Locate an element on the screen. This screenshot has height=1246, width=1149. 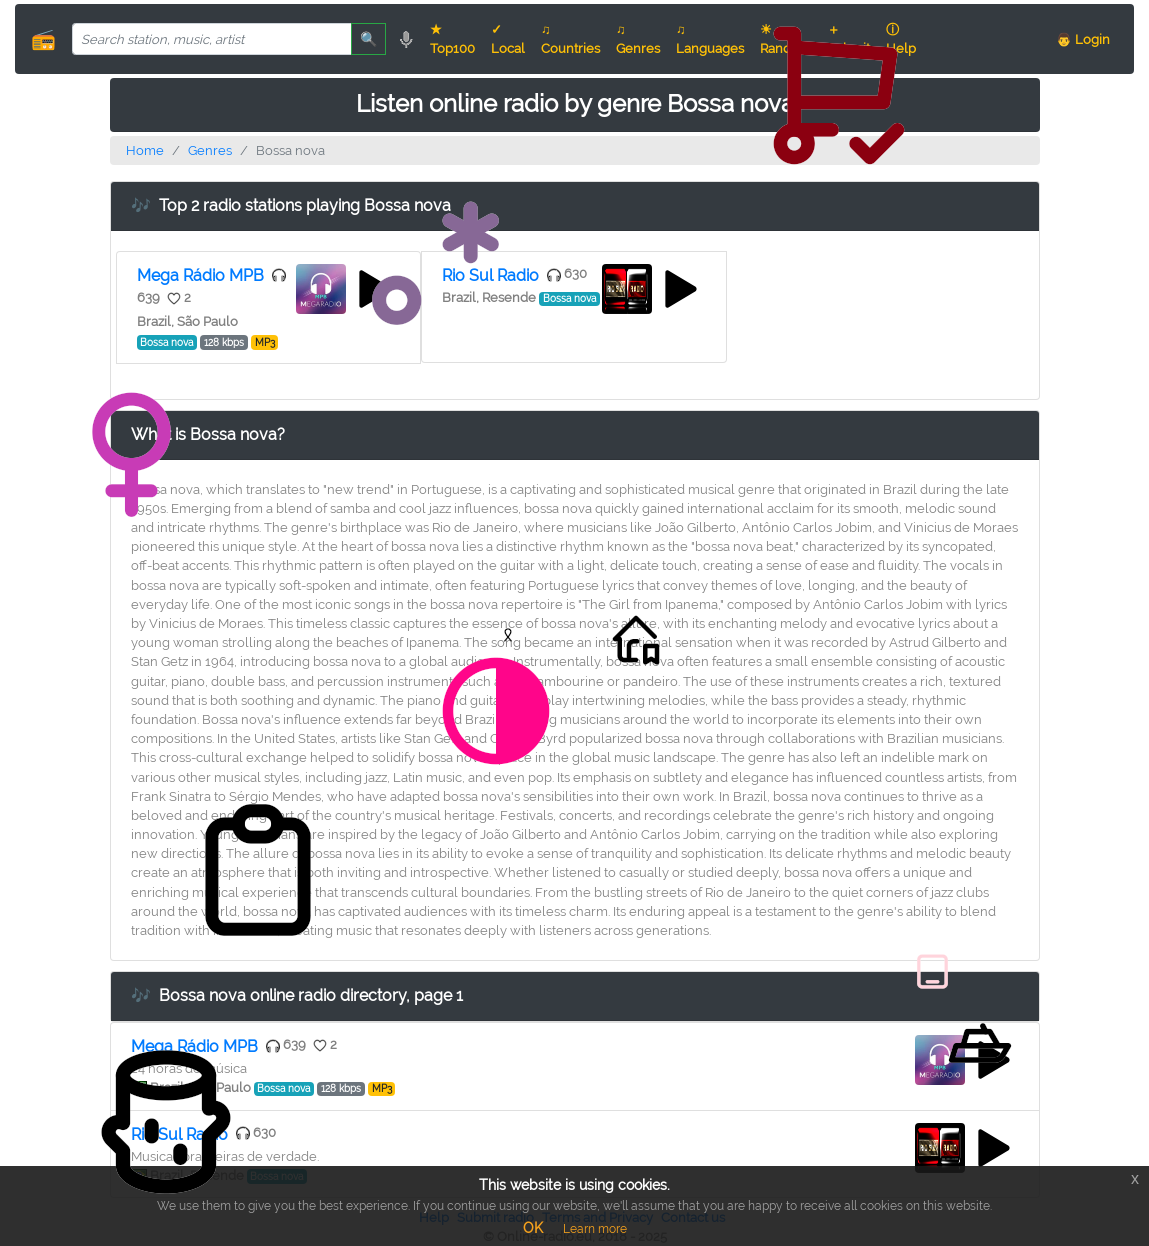
toggle regular expression search mode is located at coordinates (435, 261).